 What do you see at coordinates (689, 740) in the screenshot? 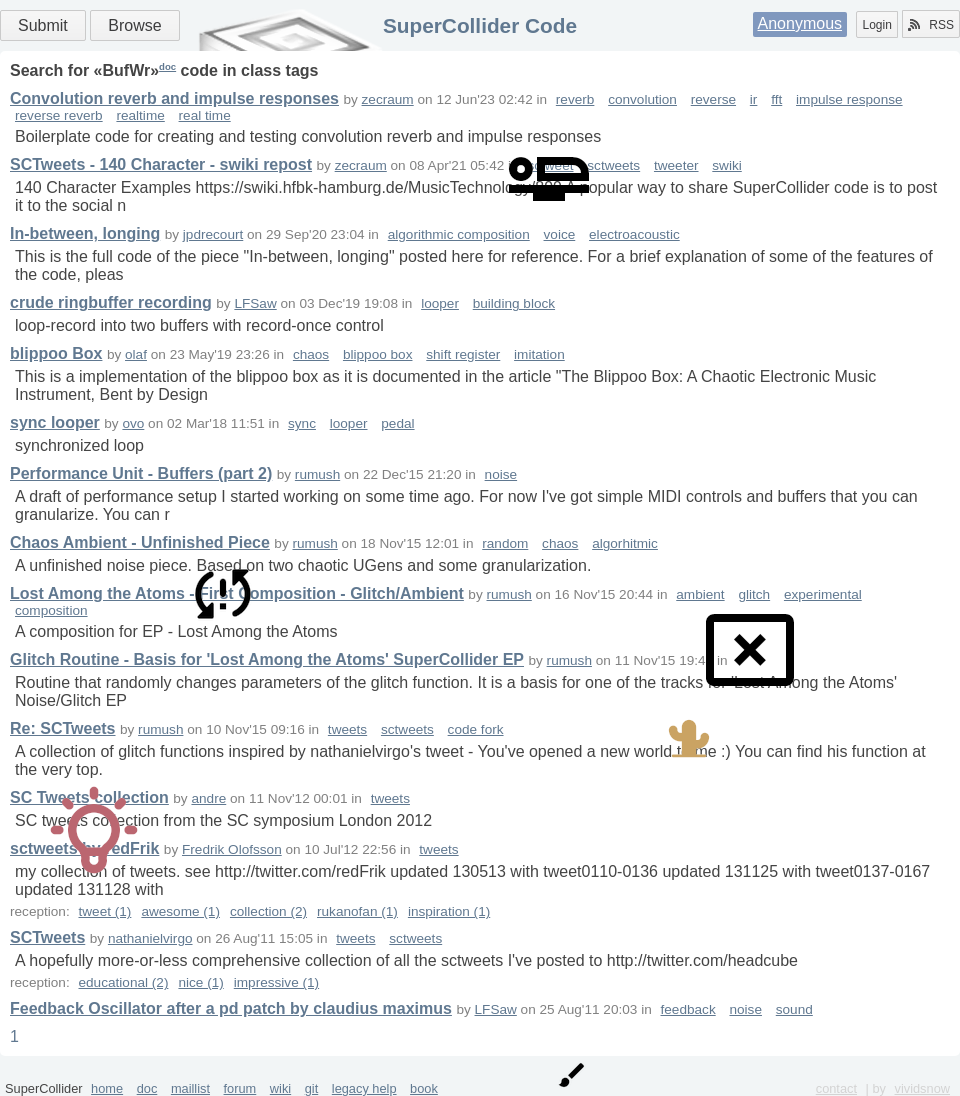
I see `indicates desert or arid climate category` at bounding box center [689, 740].